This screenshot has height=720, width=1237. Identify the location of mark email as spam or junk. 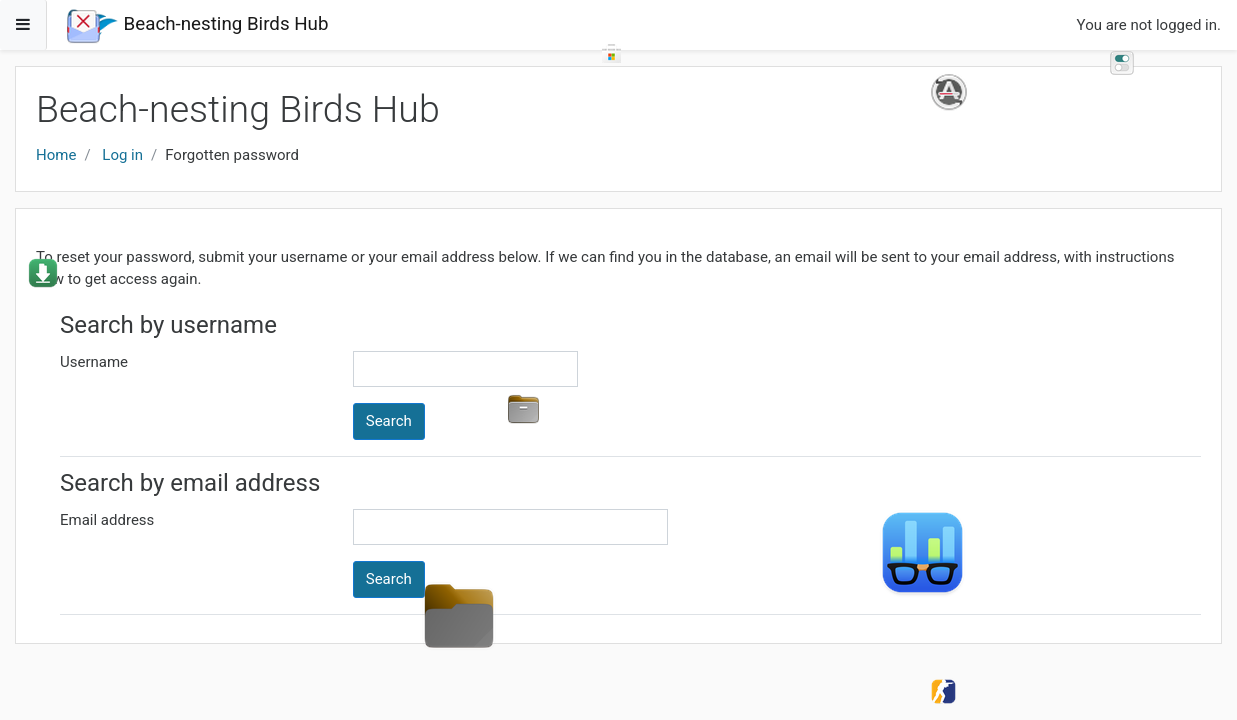
(83, 27).